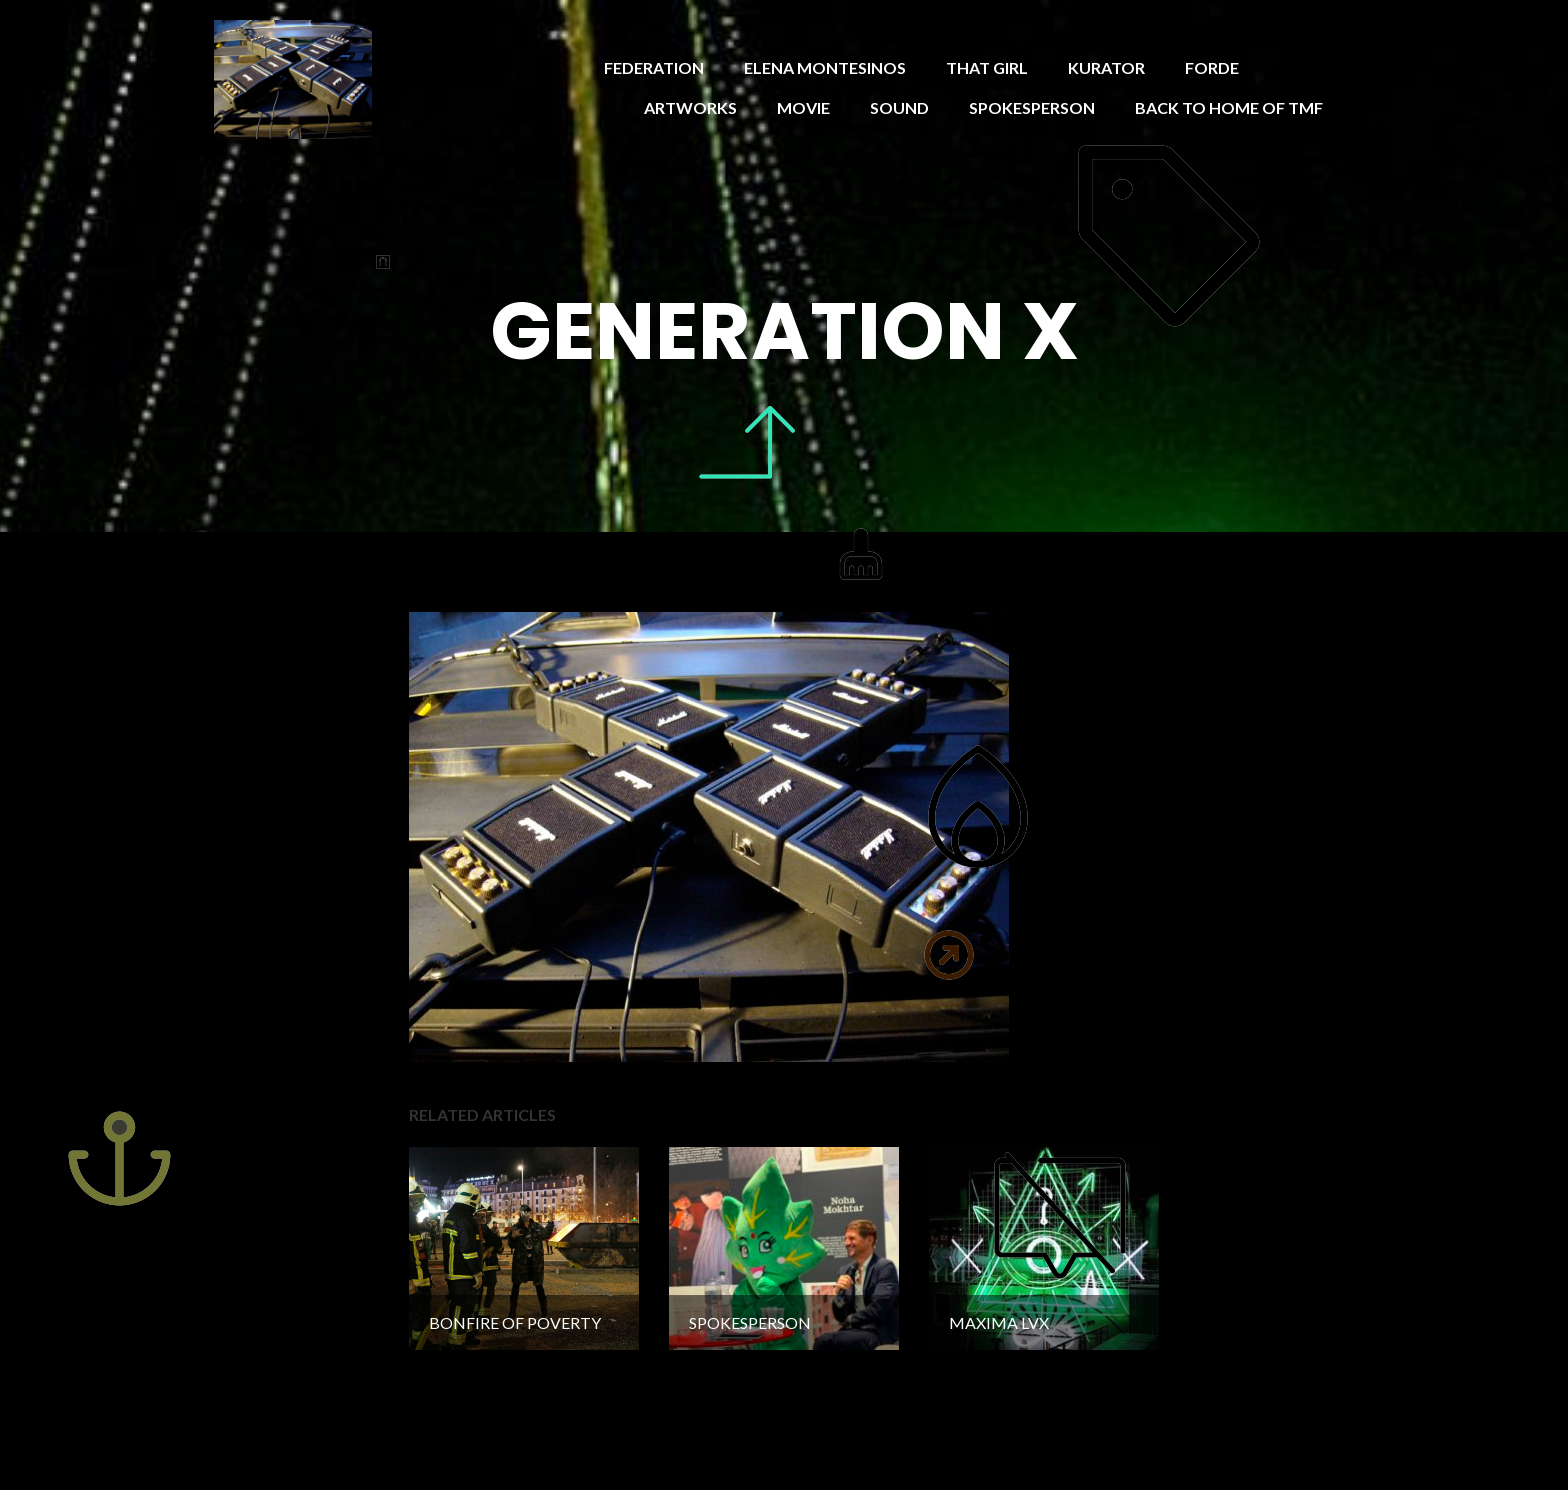 Image resolution: width=1568 pixels, height=1490 pixels. What do you see at coordinates (861, 554) in the screenshot?
I see `access cleaning or housekeeping services` at bounding box center [861, 554].